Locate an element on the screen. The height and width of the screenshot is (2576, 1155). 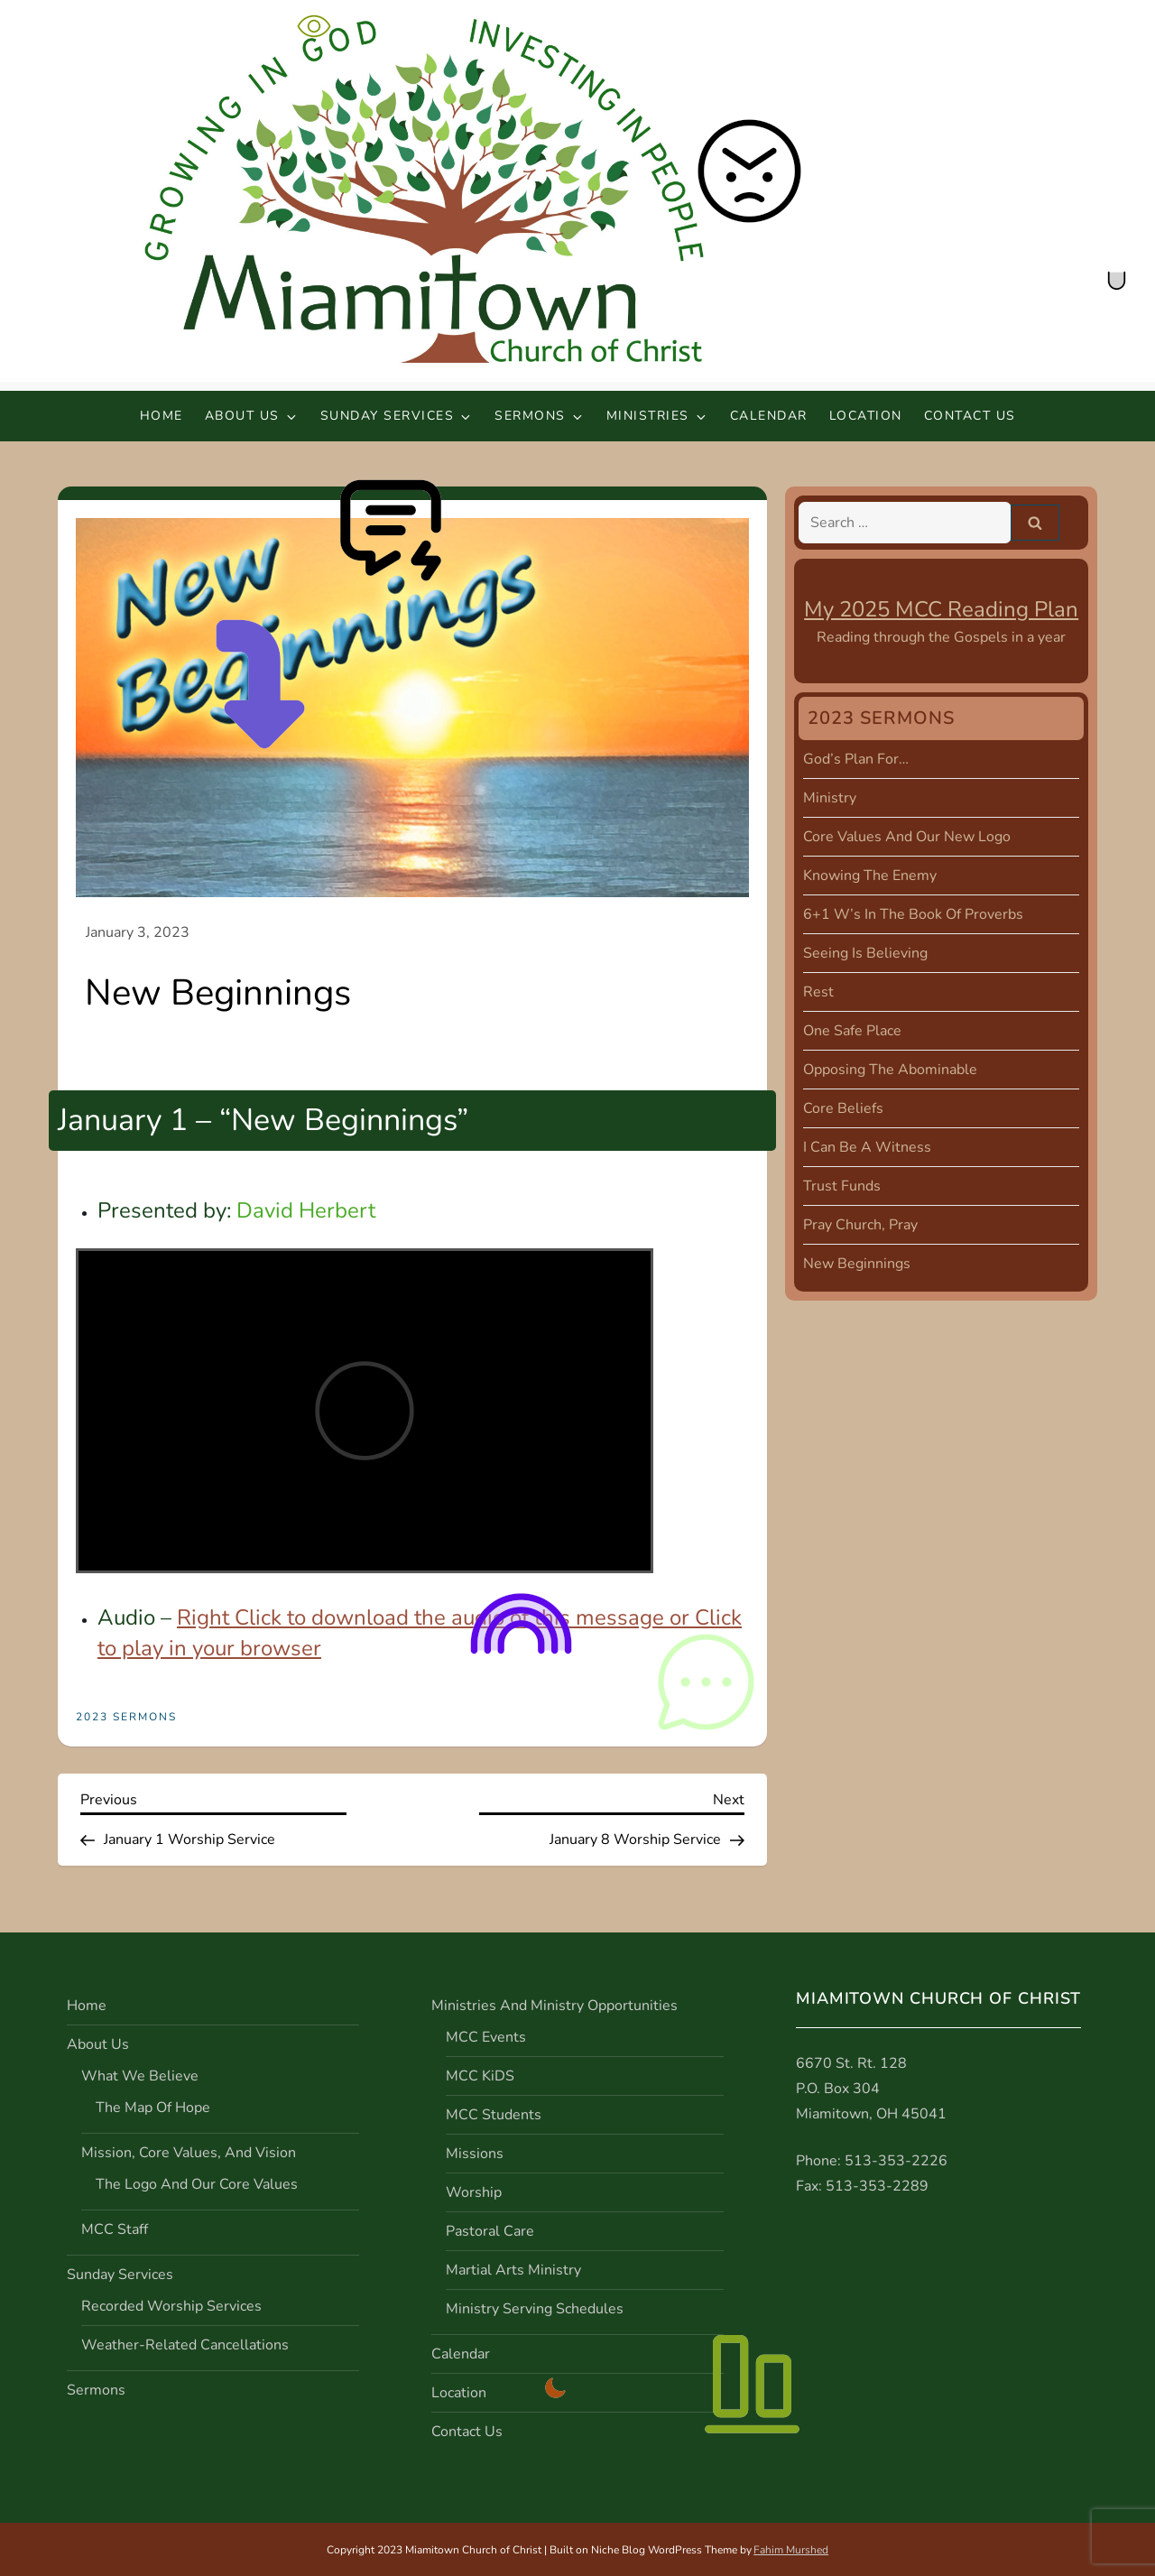
send a quick reply or instant message is located at coordinates (391, 525).